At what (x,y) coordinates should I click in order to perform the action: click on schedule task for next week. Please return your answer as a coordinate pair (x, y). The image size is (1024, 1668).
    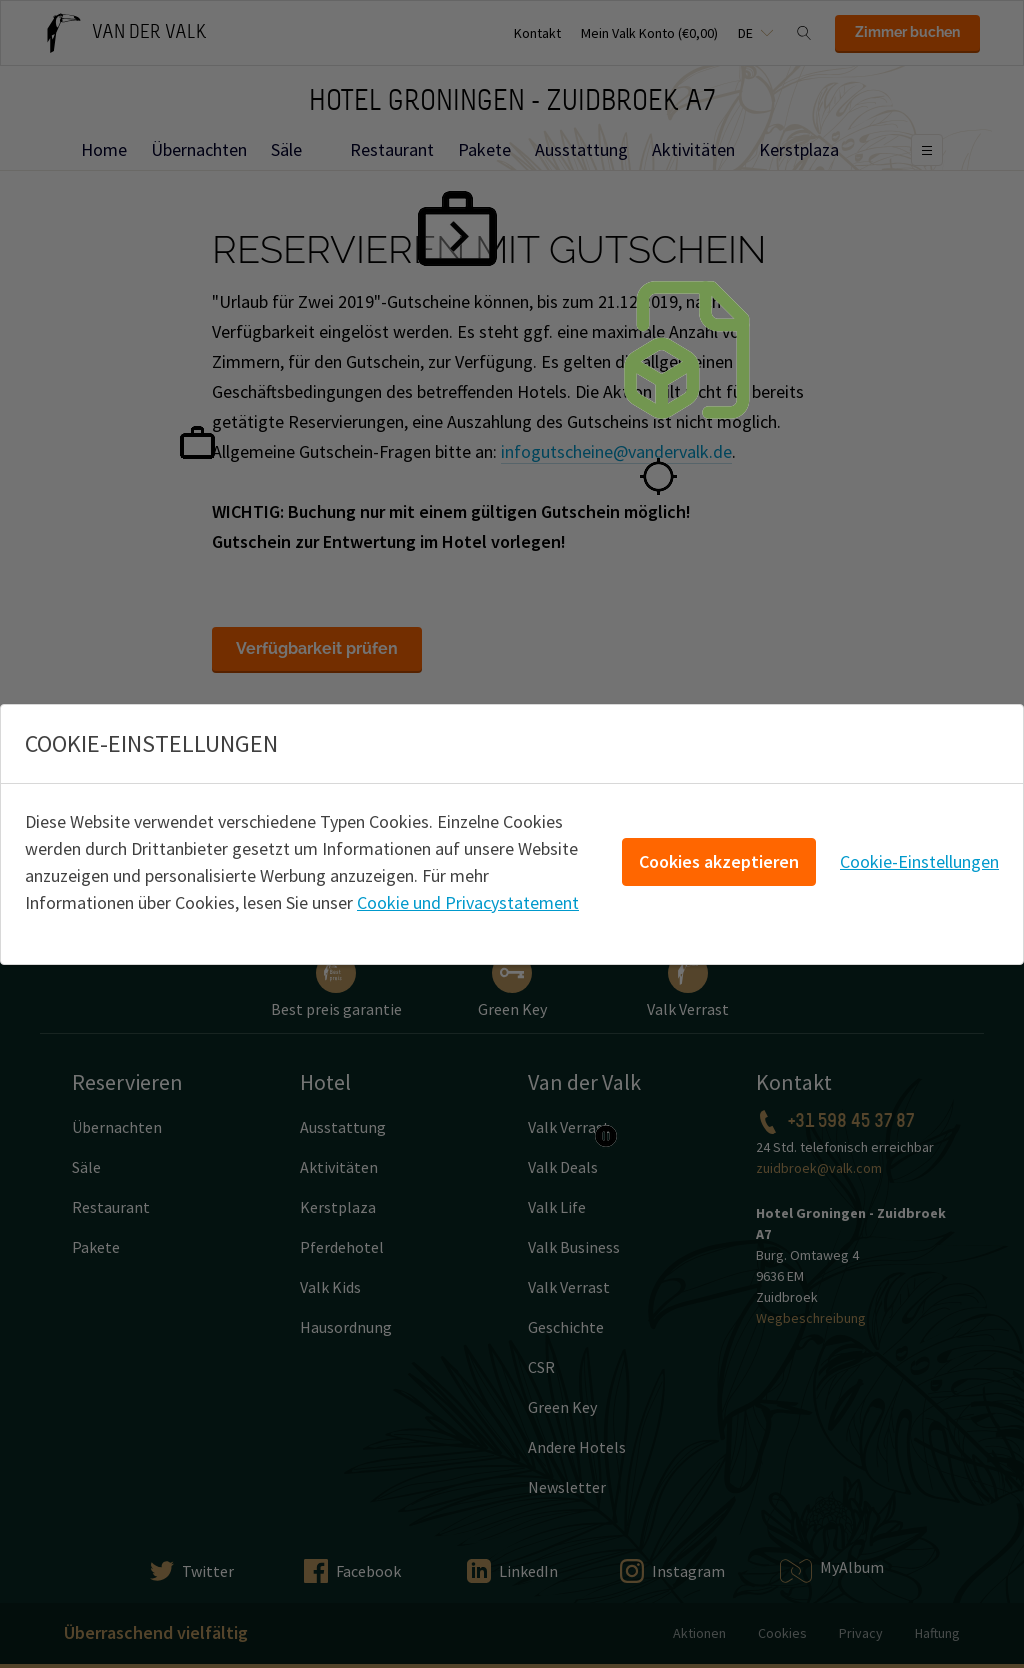
    Looking at the image, I should click on (457, 226).